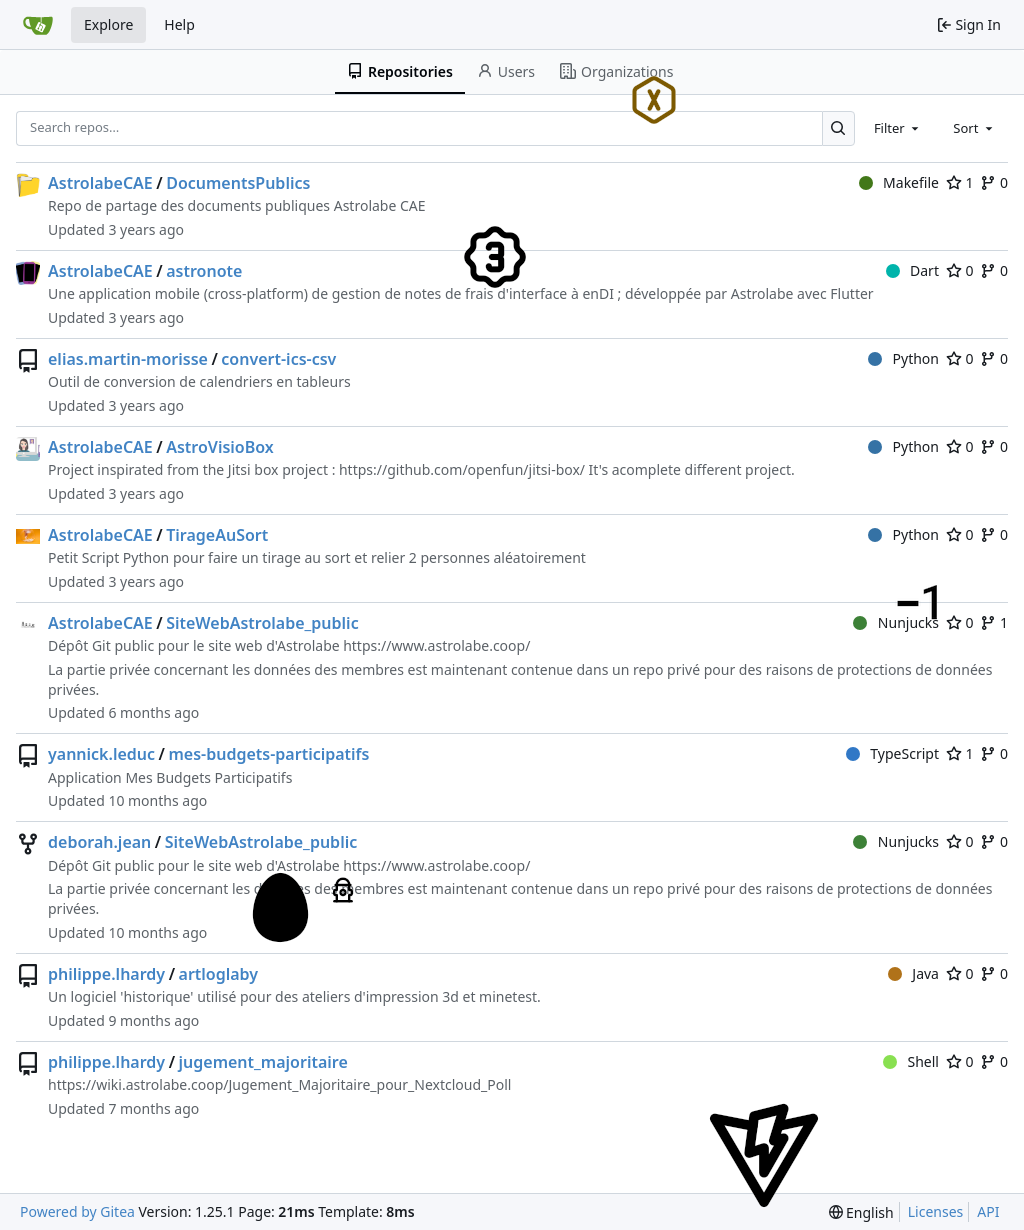  What do you see at coordinates (280, 907) in the screenshot?
I see `indicates egg or egg-containing ingredient` at bounding box center [280, 907].